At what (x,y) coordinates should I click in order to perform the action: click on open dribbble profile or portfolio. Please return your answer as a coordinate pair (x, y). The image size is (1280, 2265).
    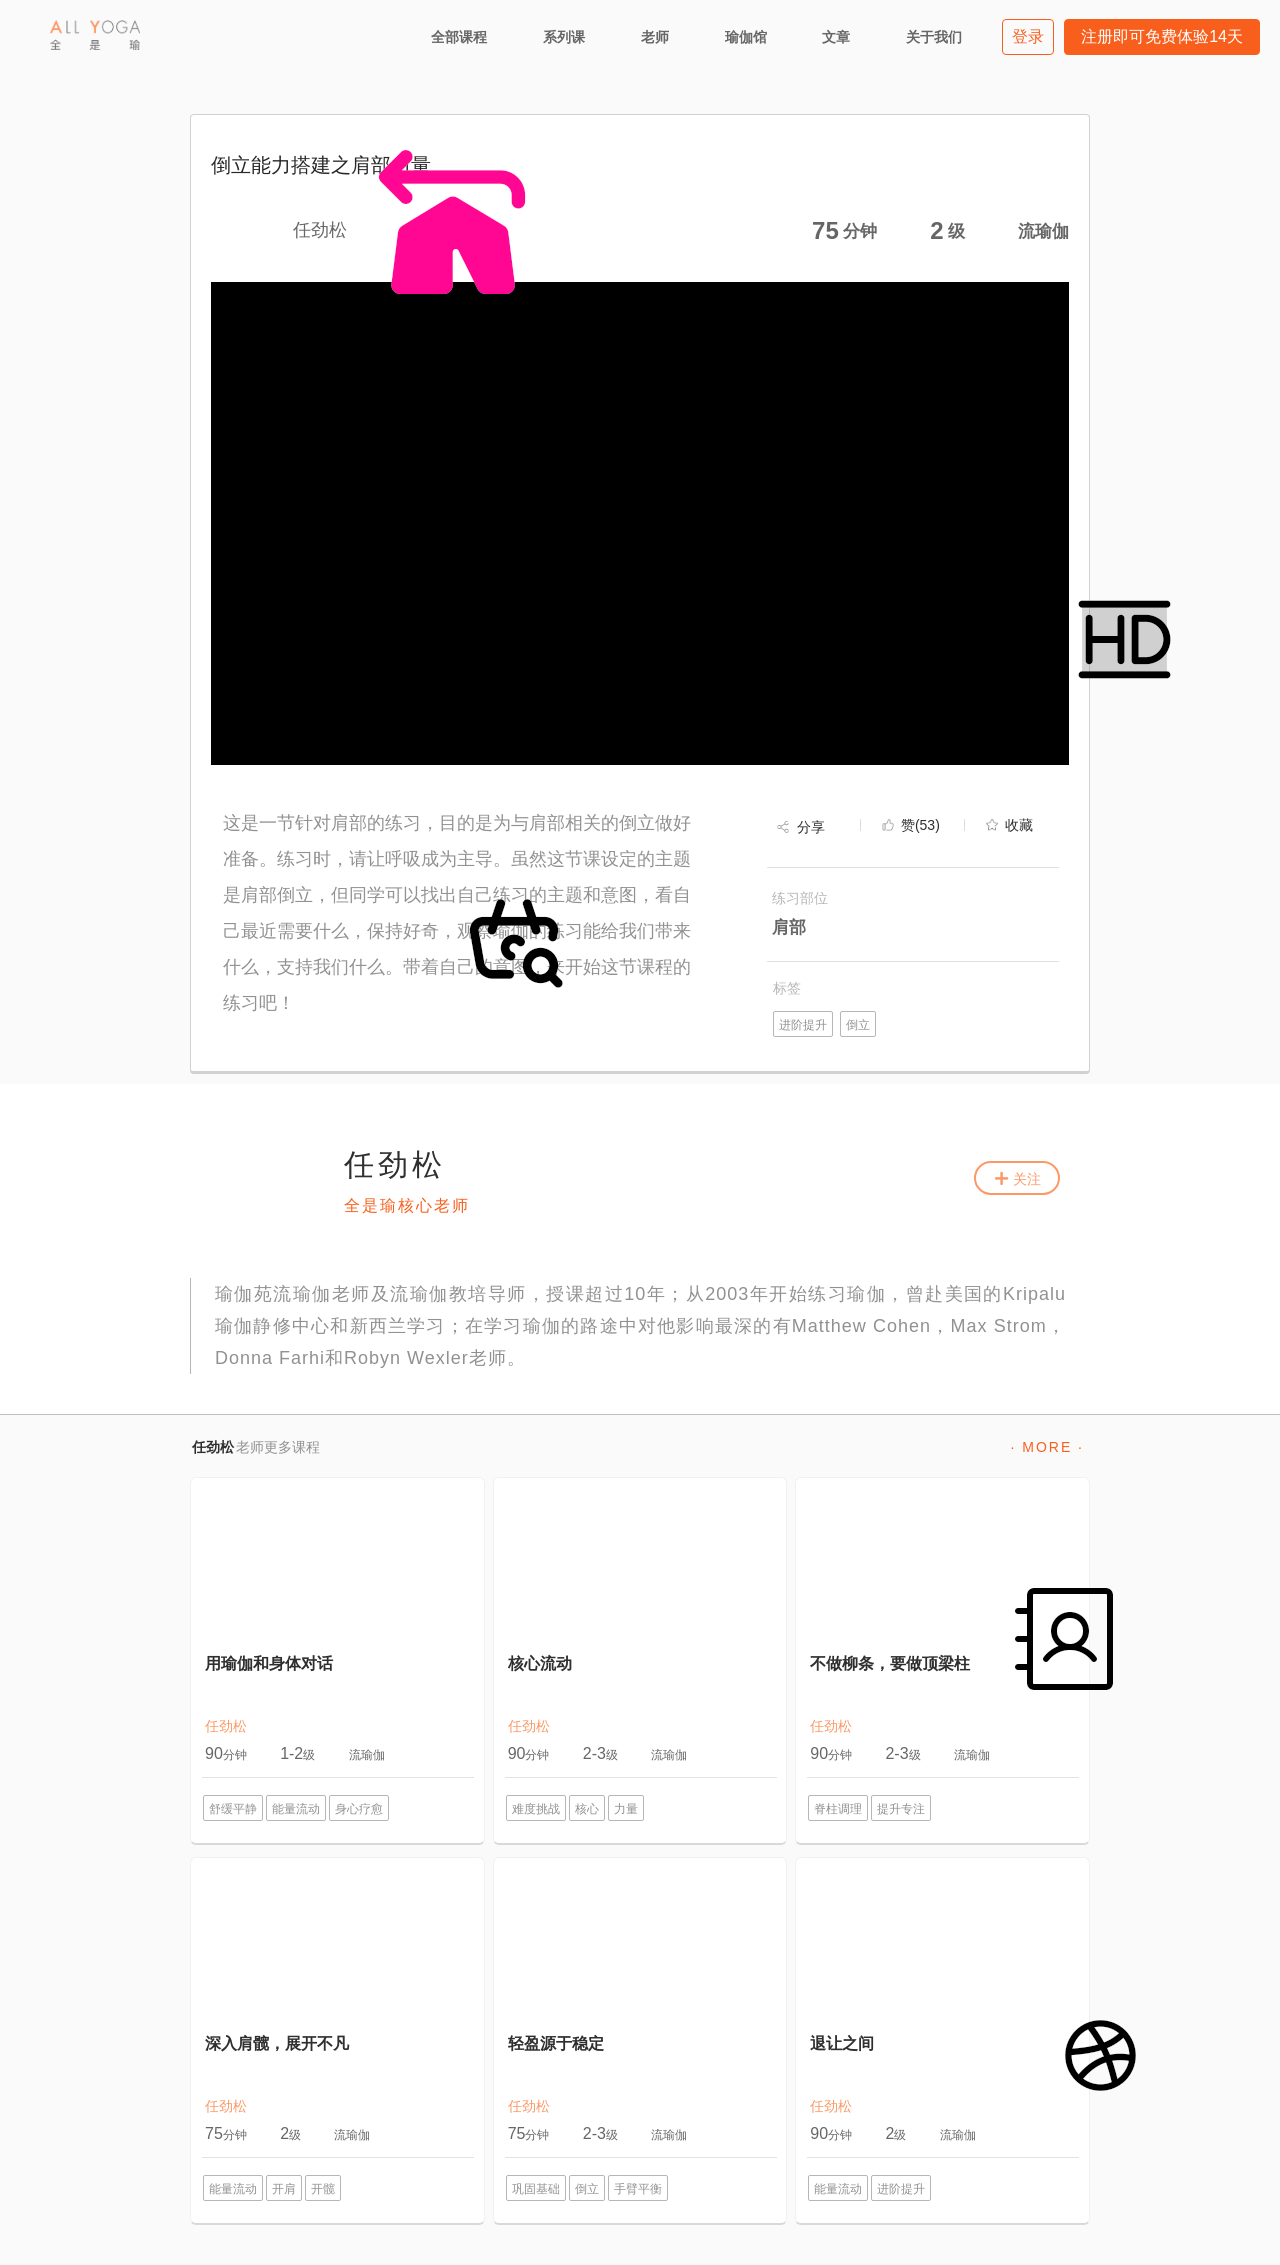
    Looking at the image, I should click on (1100, 2055).